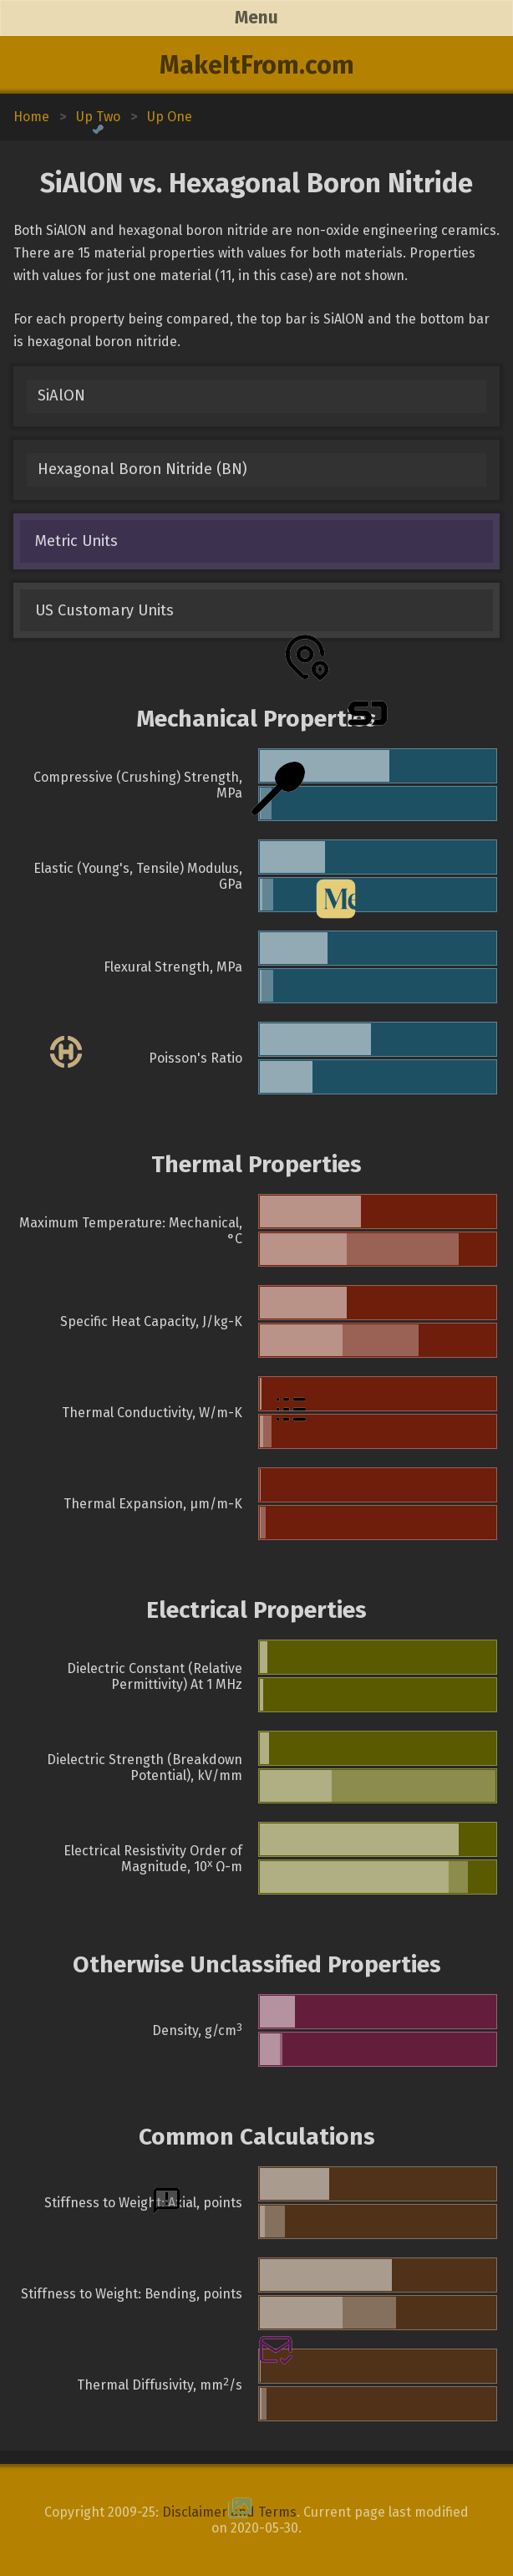 The height and width of the screenshot is (2576, 513). I want to click on speaker deck logo, so click(368, 713).